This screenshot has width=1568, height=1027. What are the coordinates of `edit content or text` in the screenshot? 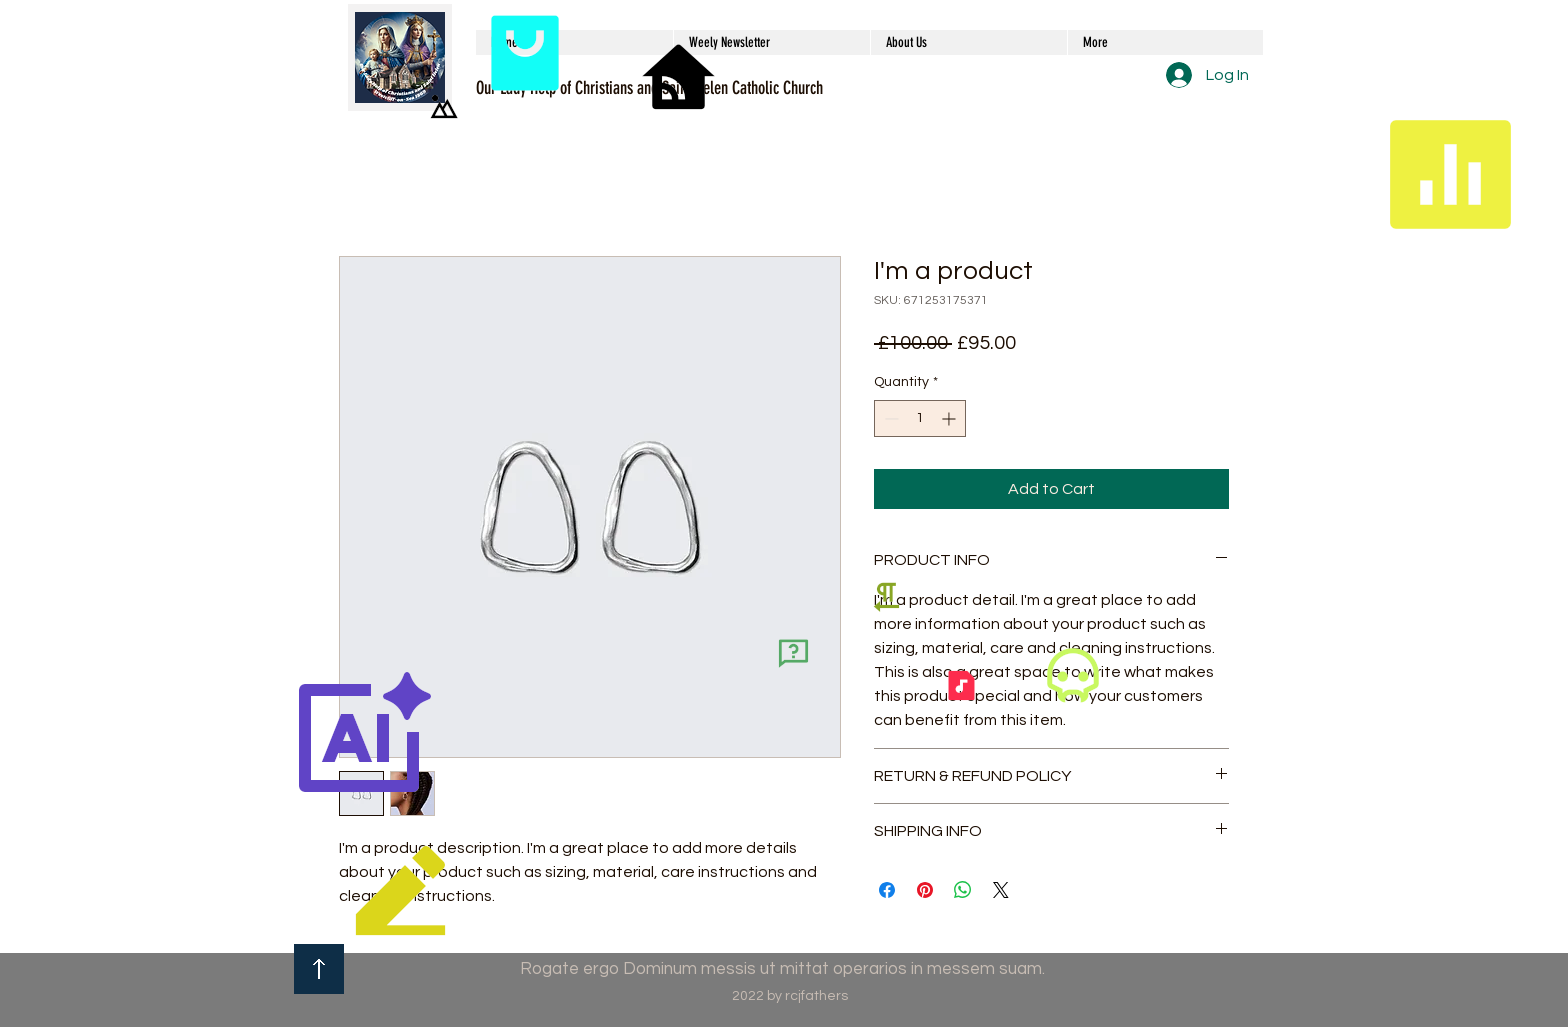 It's located at (400, 890).